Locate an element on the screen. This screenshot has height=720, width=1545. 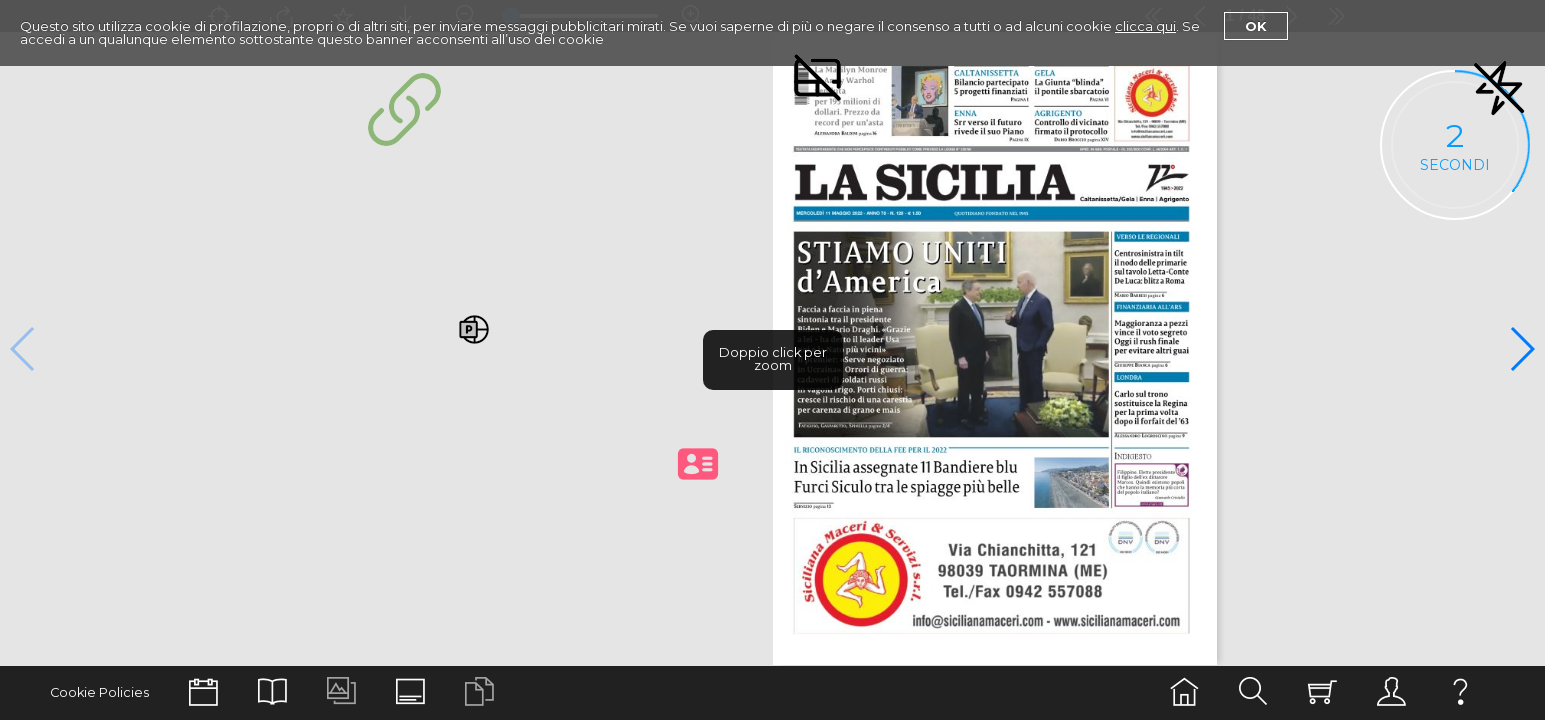
open Microsoft PowerPoint is located at coordinates (473, 329).